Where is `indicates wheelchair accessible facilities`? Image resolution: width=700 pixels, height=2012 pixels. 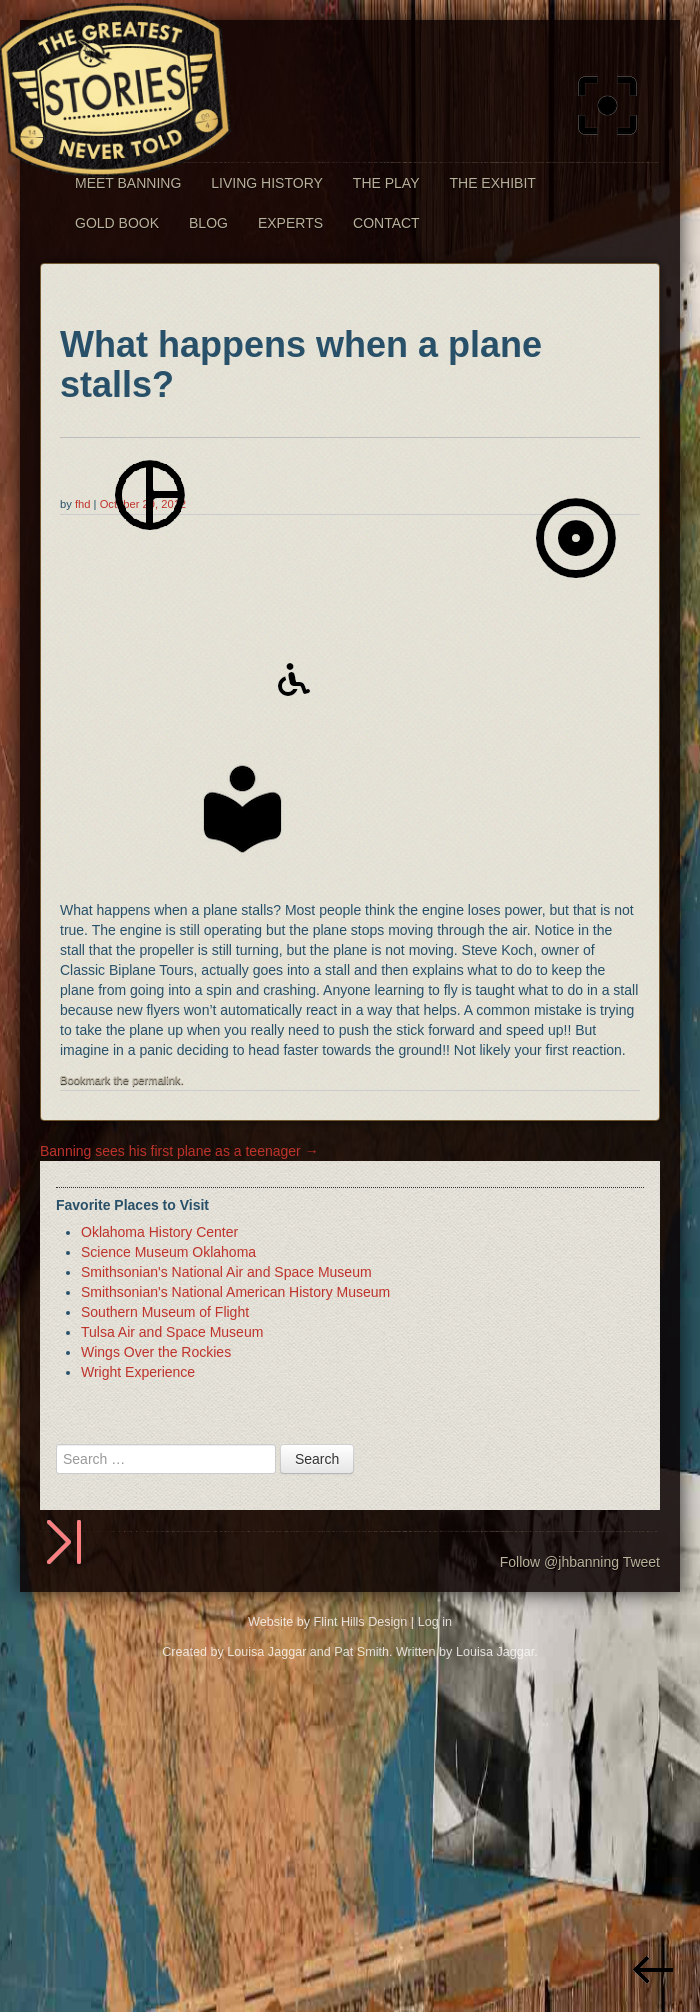 indicates wheelchair accessible facilities is located at coordinates (294, 680).